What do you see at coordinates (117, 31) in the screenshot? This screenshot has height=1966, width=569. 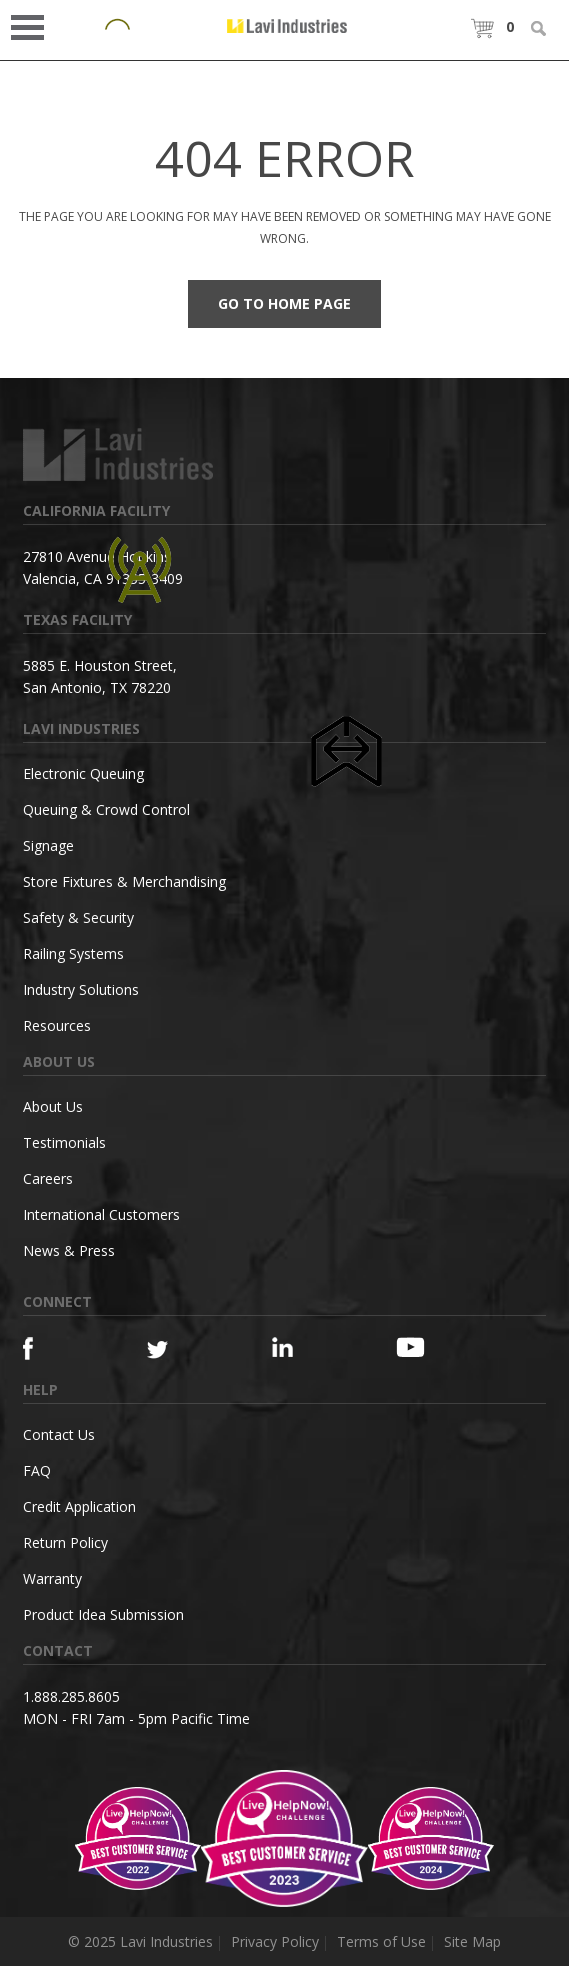 I see `indicates content is loading` at bounding box center [117, 31].